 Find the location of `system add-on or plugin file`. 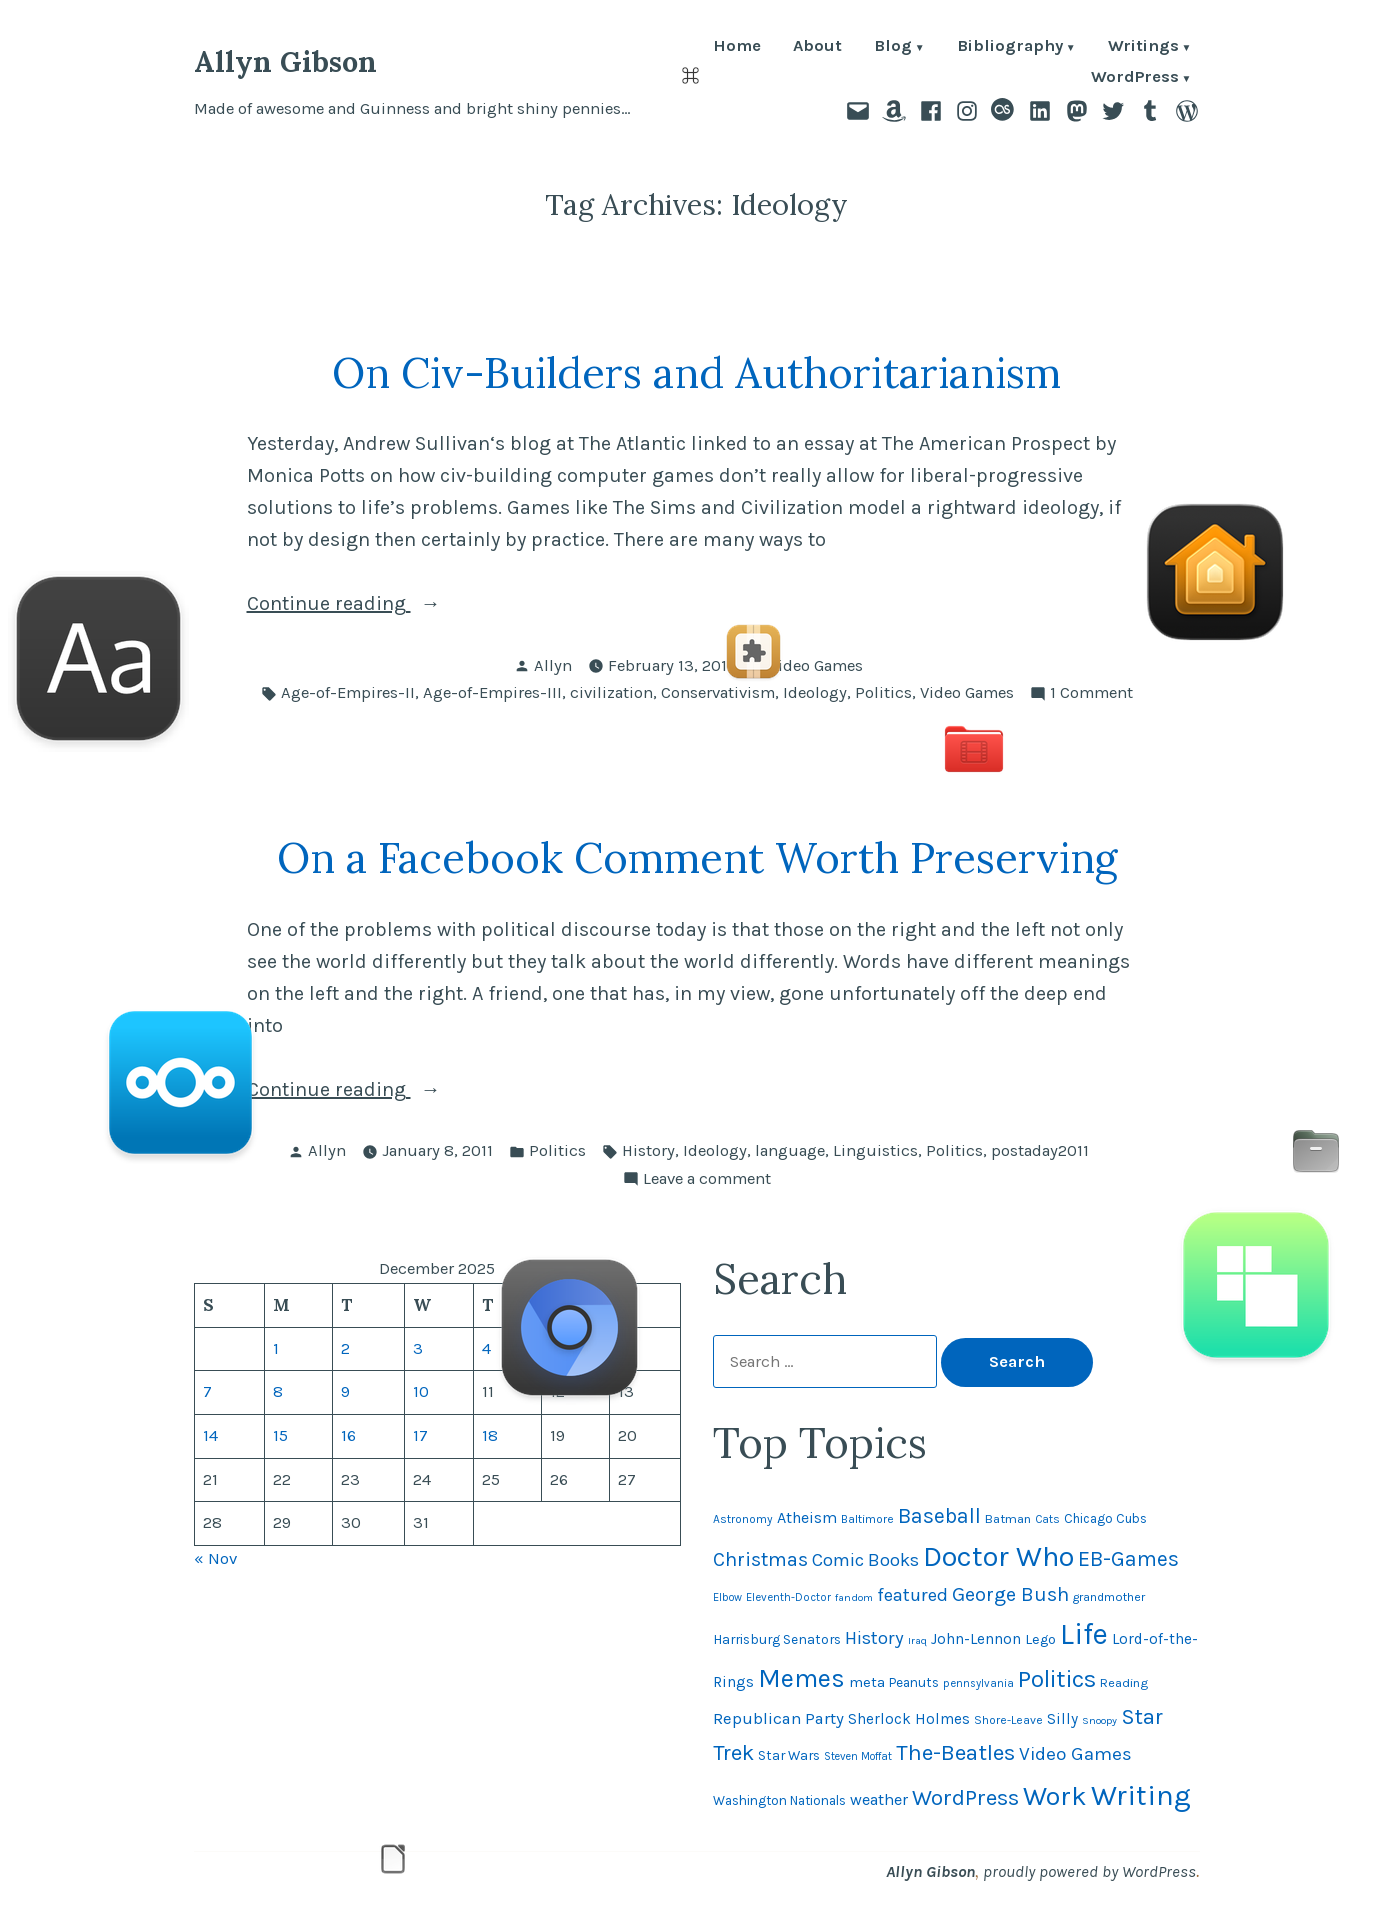

system add-on or plugin file is located at coordinates (753, 652).